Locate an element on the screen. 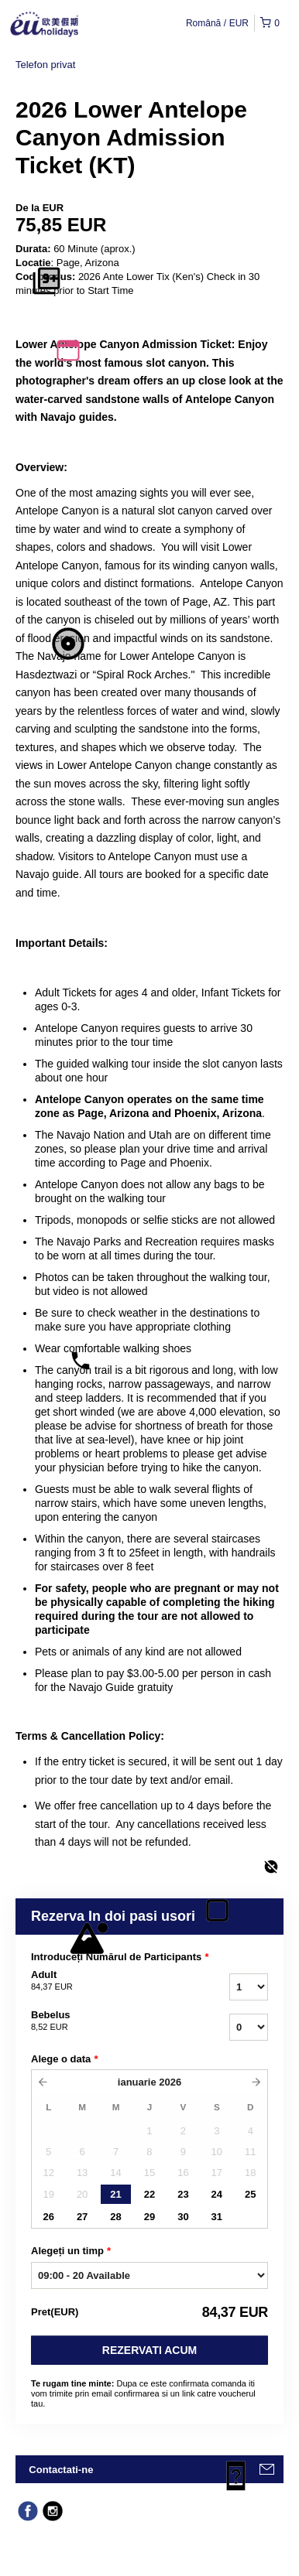 This screenshot has height=2576, width=299. make a phone call is located at coordinates (81, 1361).